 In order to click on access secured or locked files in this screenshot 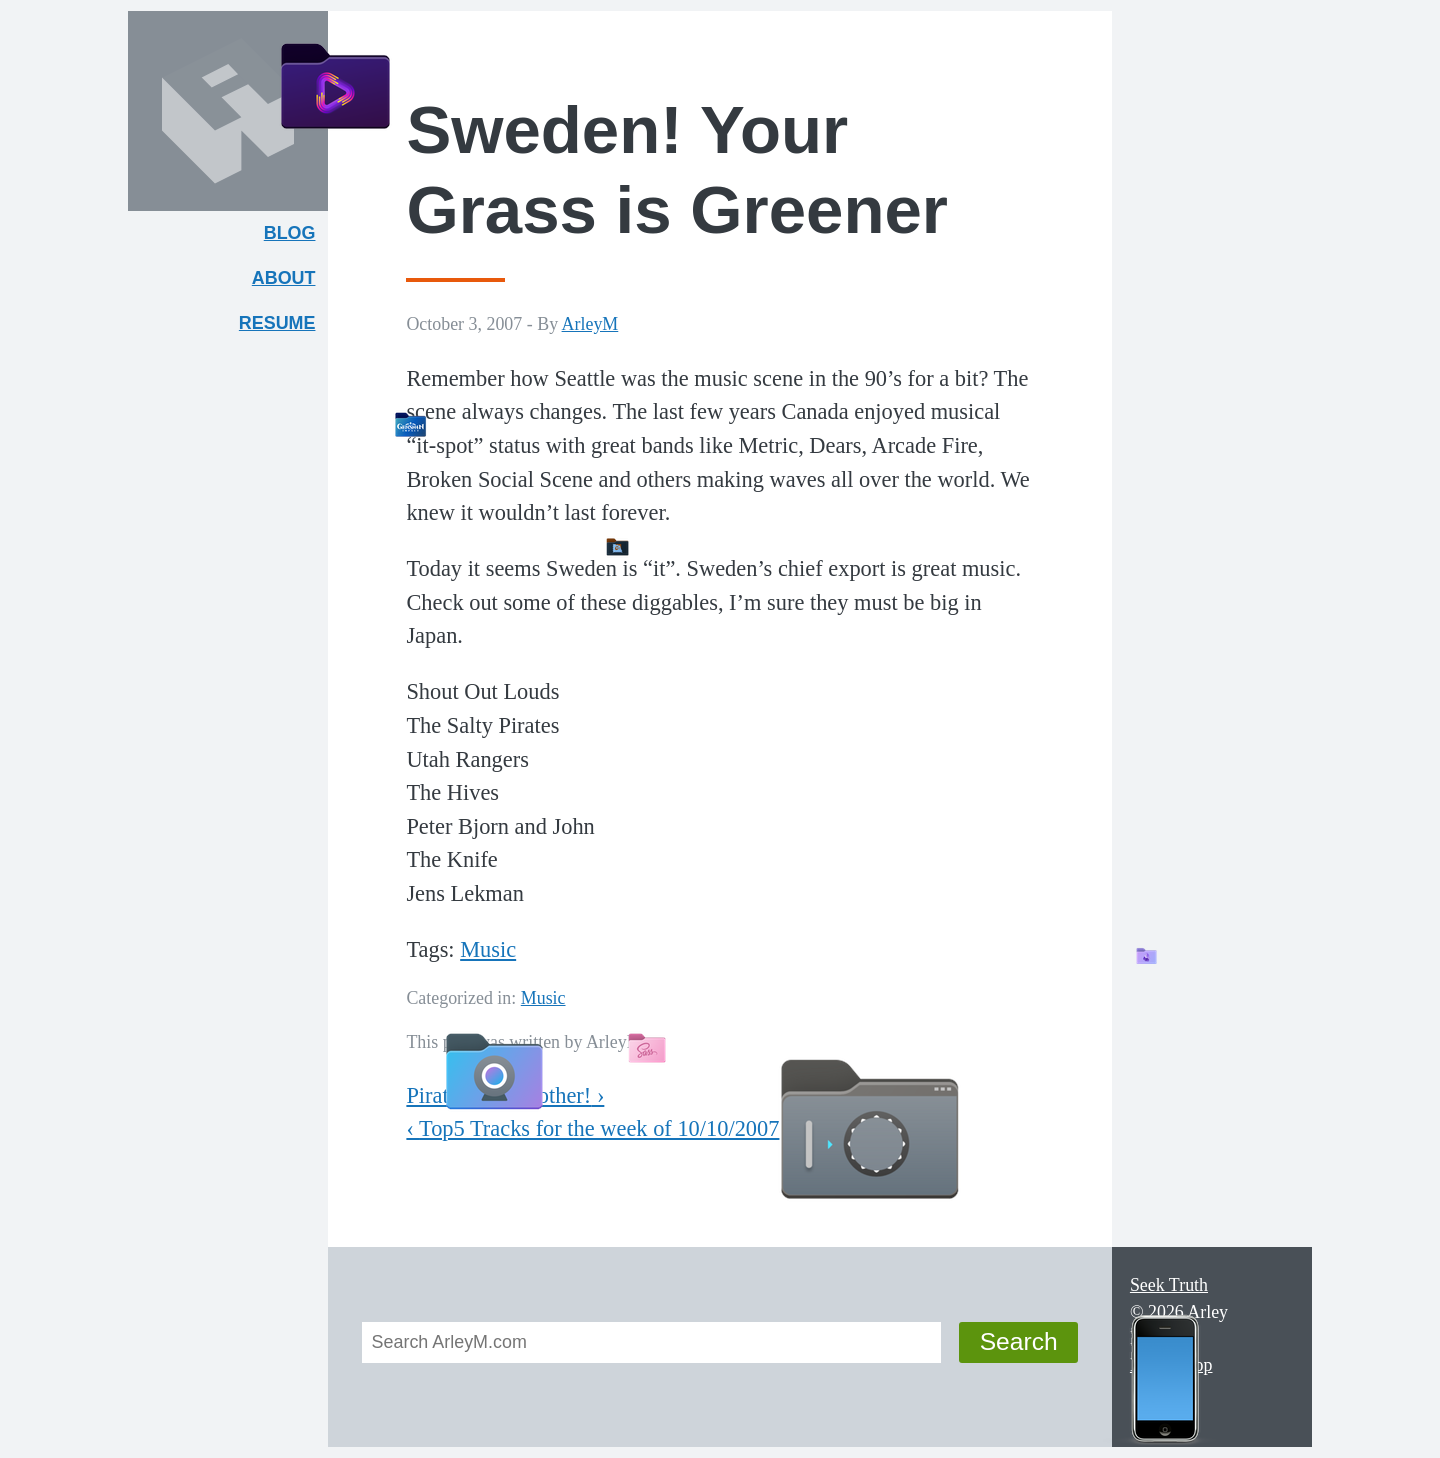, I will do `click(869, 1134)`.